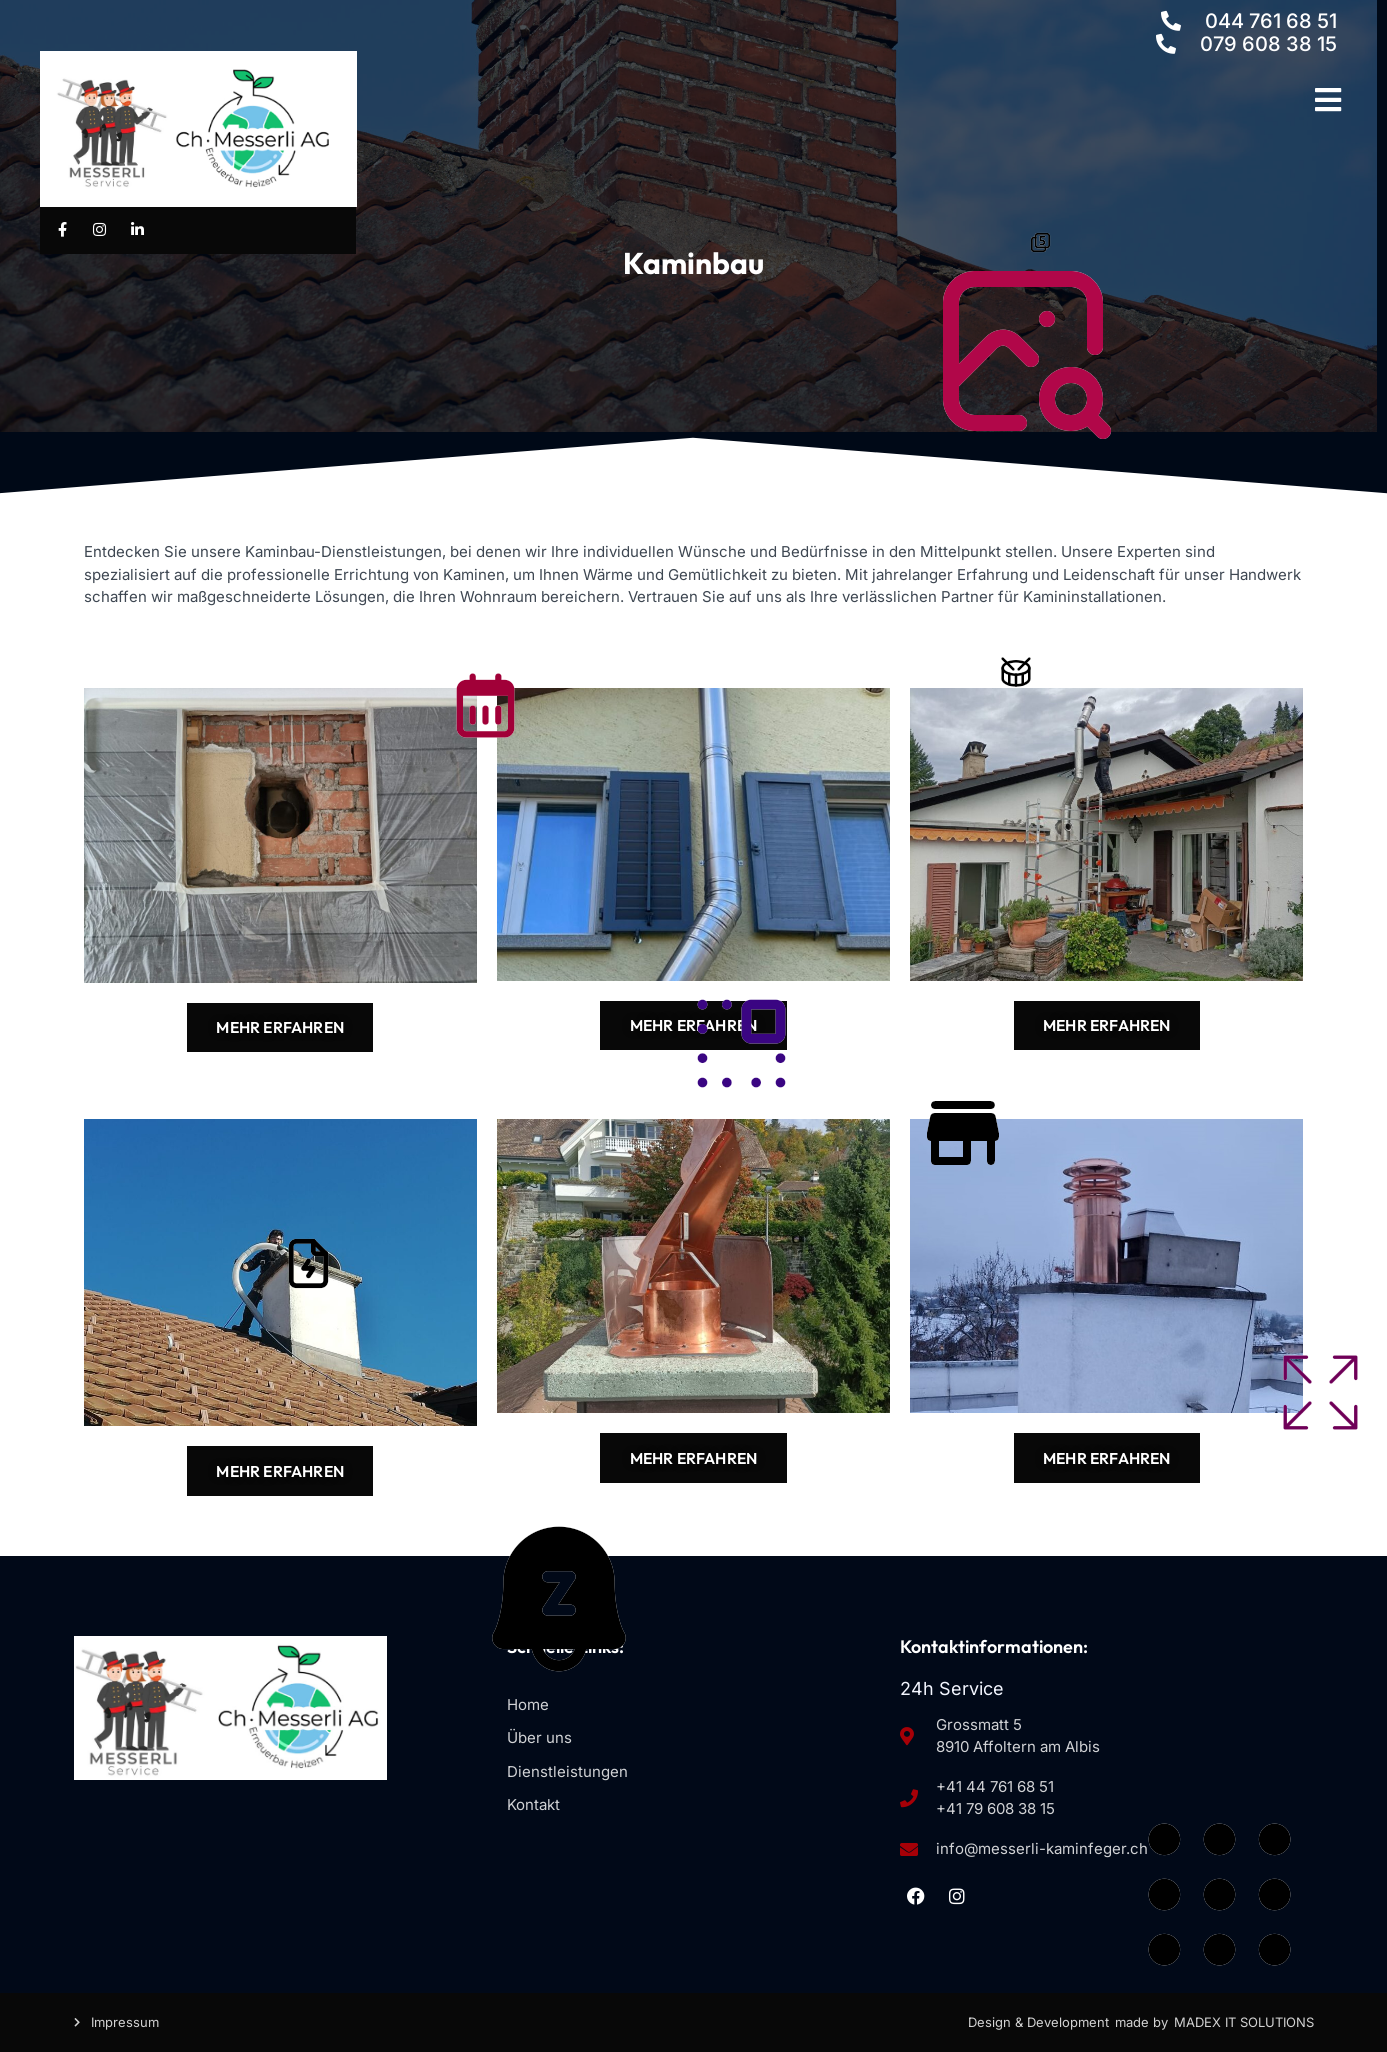 This screenshot has height=2052, width=1387. What do you see at coordinates (1023, 351) in the screenshot?
I see `search through your photo library` at bounding box center [1023, 351].